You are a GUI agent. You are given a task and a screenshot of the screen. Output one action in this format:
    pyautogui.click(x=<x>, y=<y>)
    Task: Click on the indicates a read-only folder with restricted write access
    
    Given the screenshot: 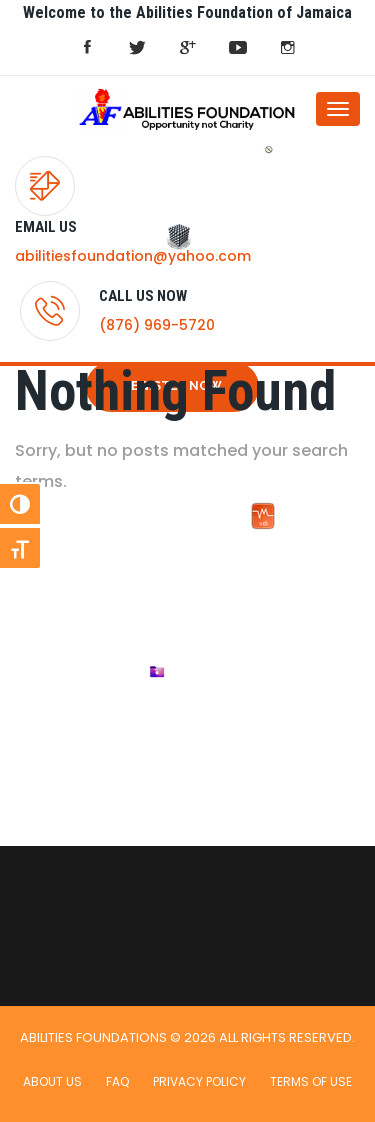 What is the action you would take?
    pyautogui.click(x=255, y=139)
    